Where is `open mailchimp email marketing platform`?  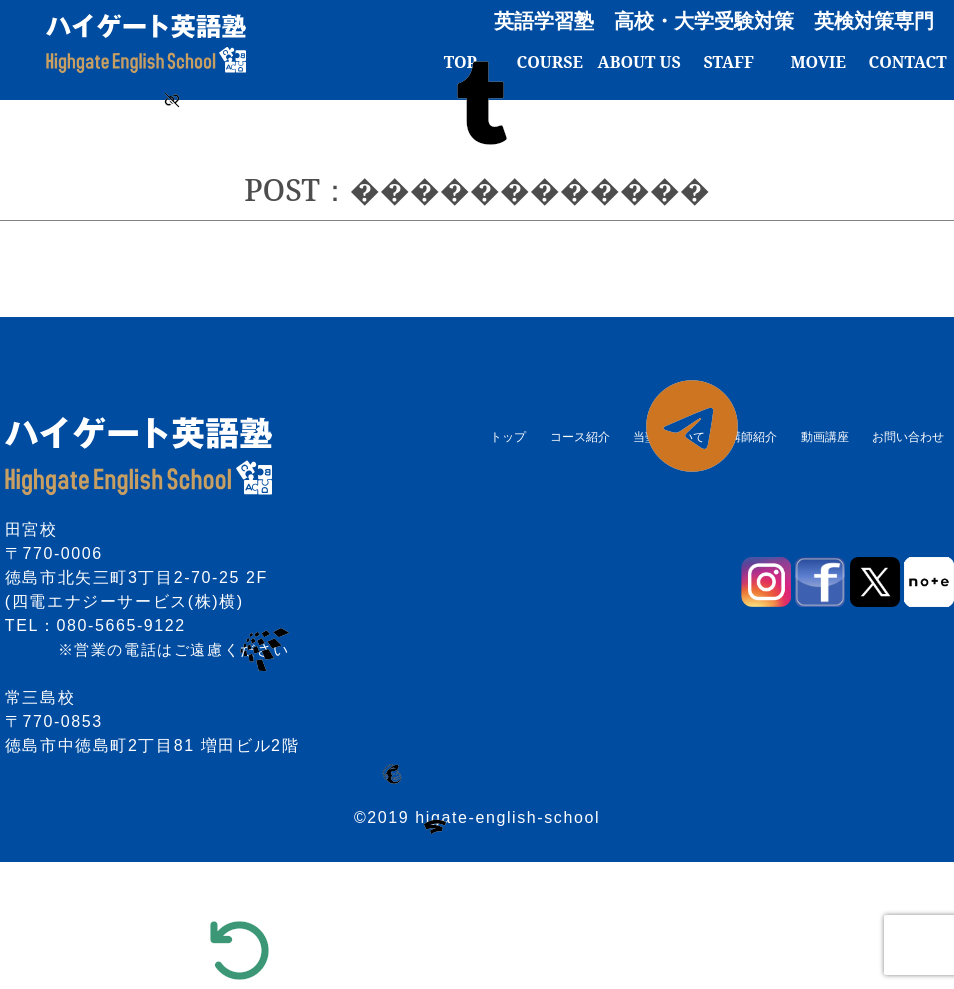
open mailchimp email marketing platform is located at coordinates (392, 774).